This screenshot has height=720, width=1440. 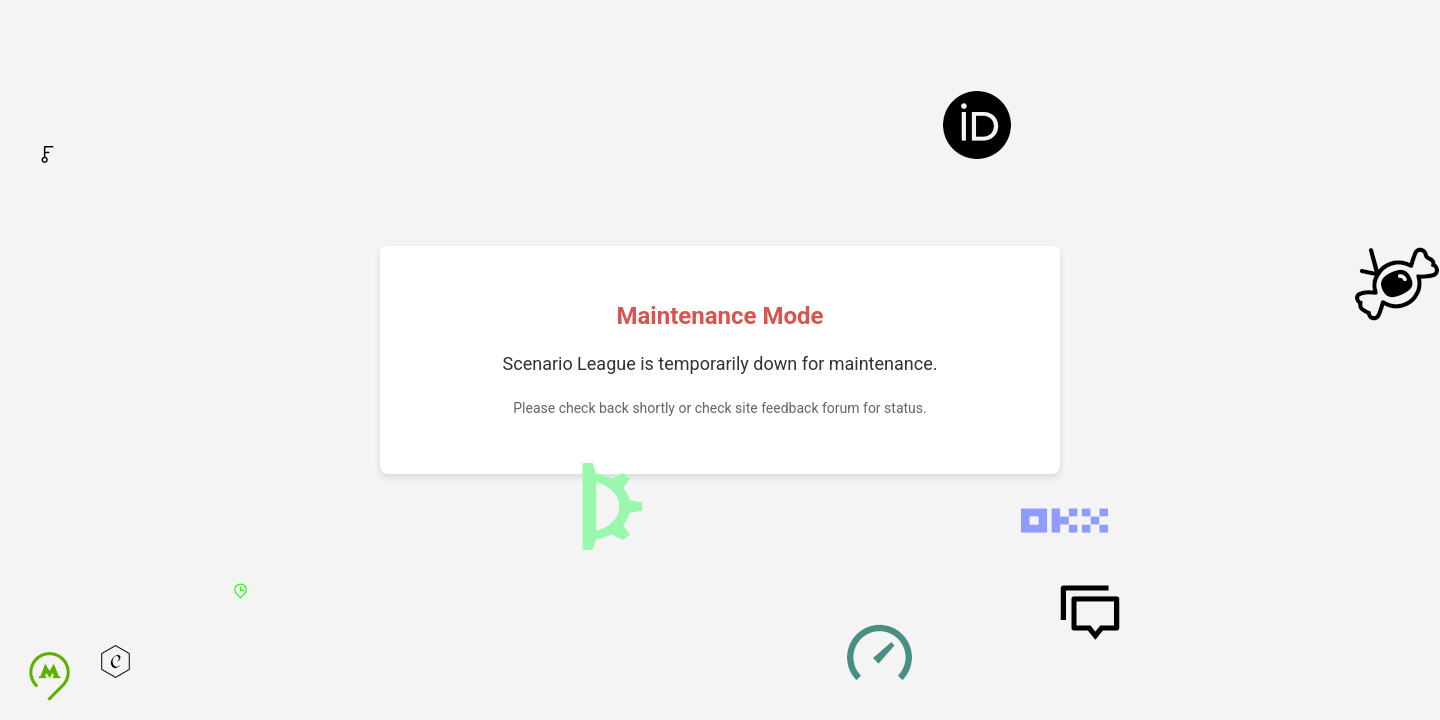 What do you see at coordinates (115, 661) in the screenshot?
I see `open the Chai app` at bounding box center [115, 661].